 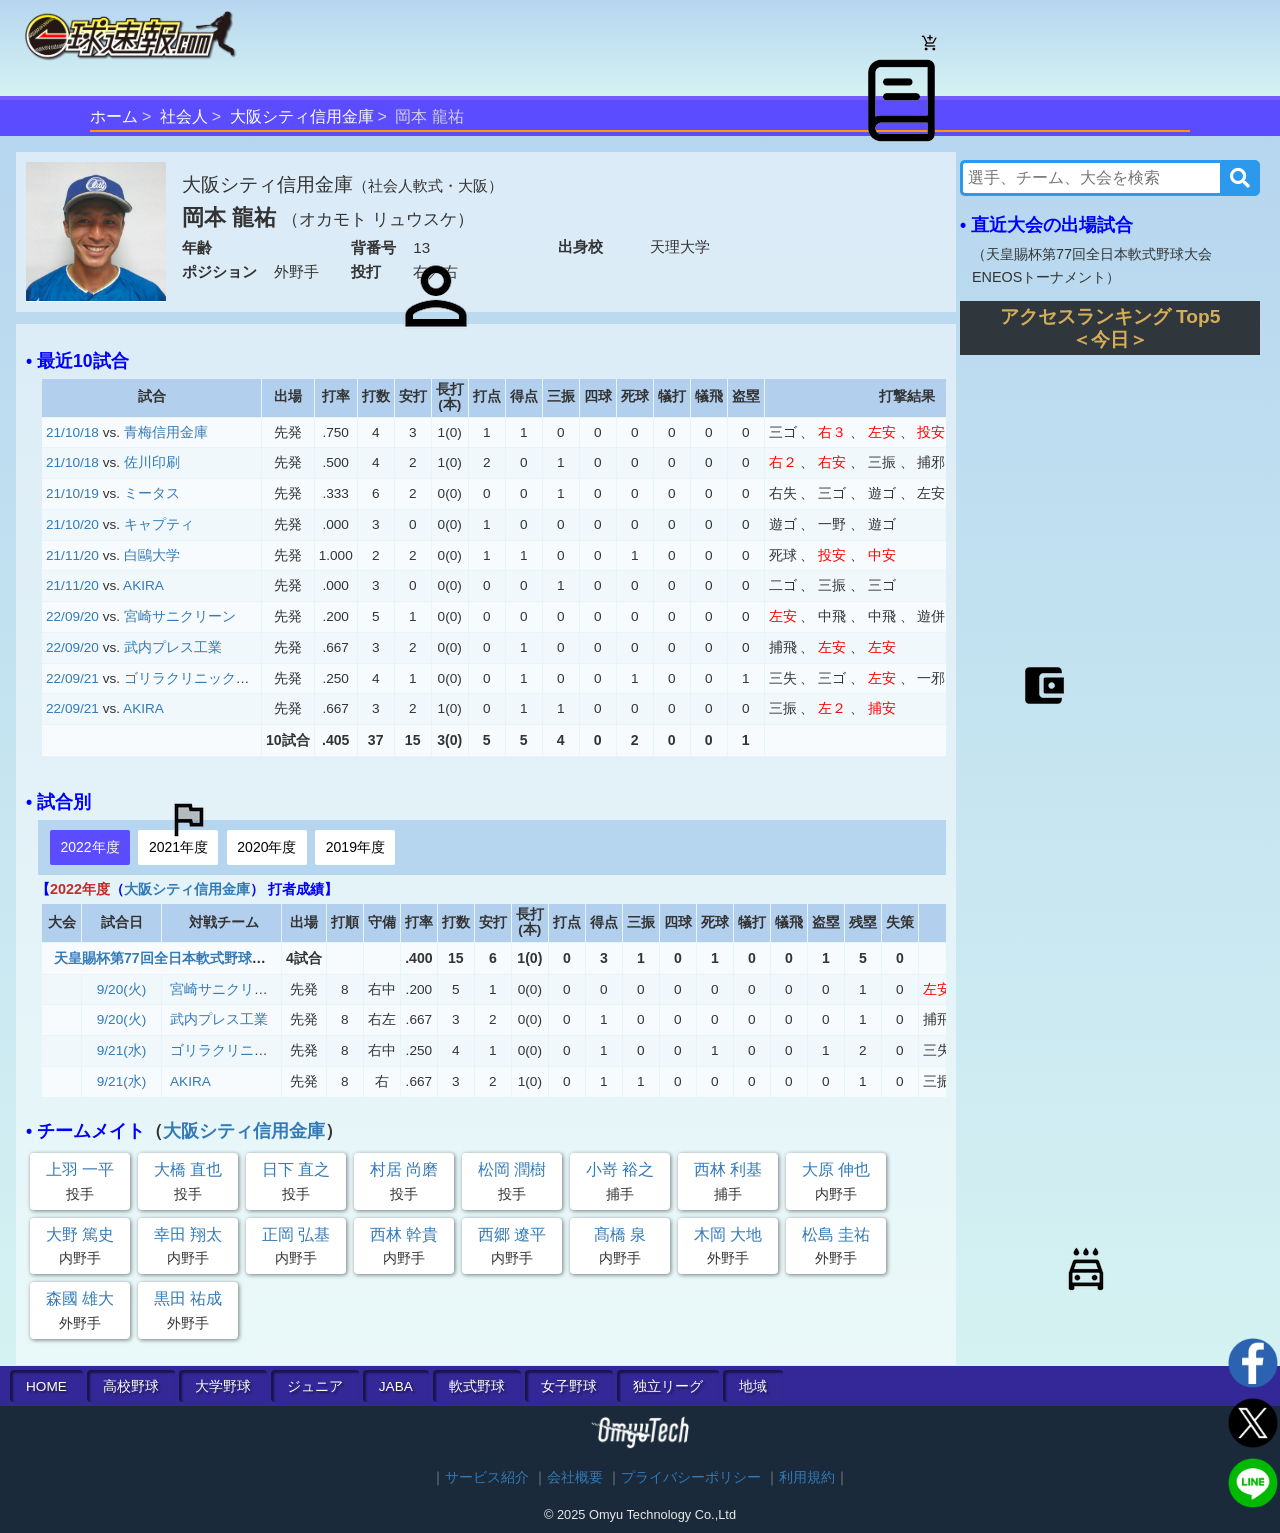 What do you see at coordinates (930, 43) in the screenshot?
I see `add item to shopping cart` at bounding box center [930, 43].